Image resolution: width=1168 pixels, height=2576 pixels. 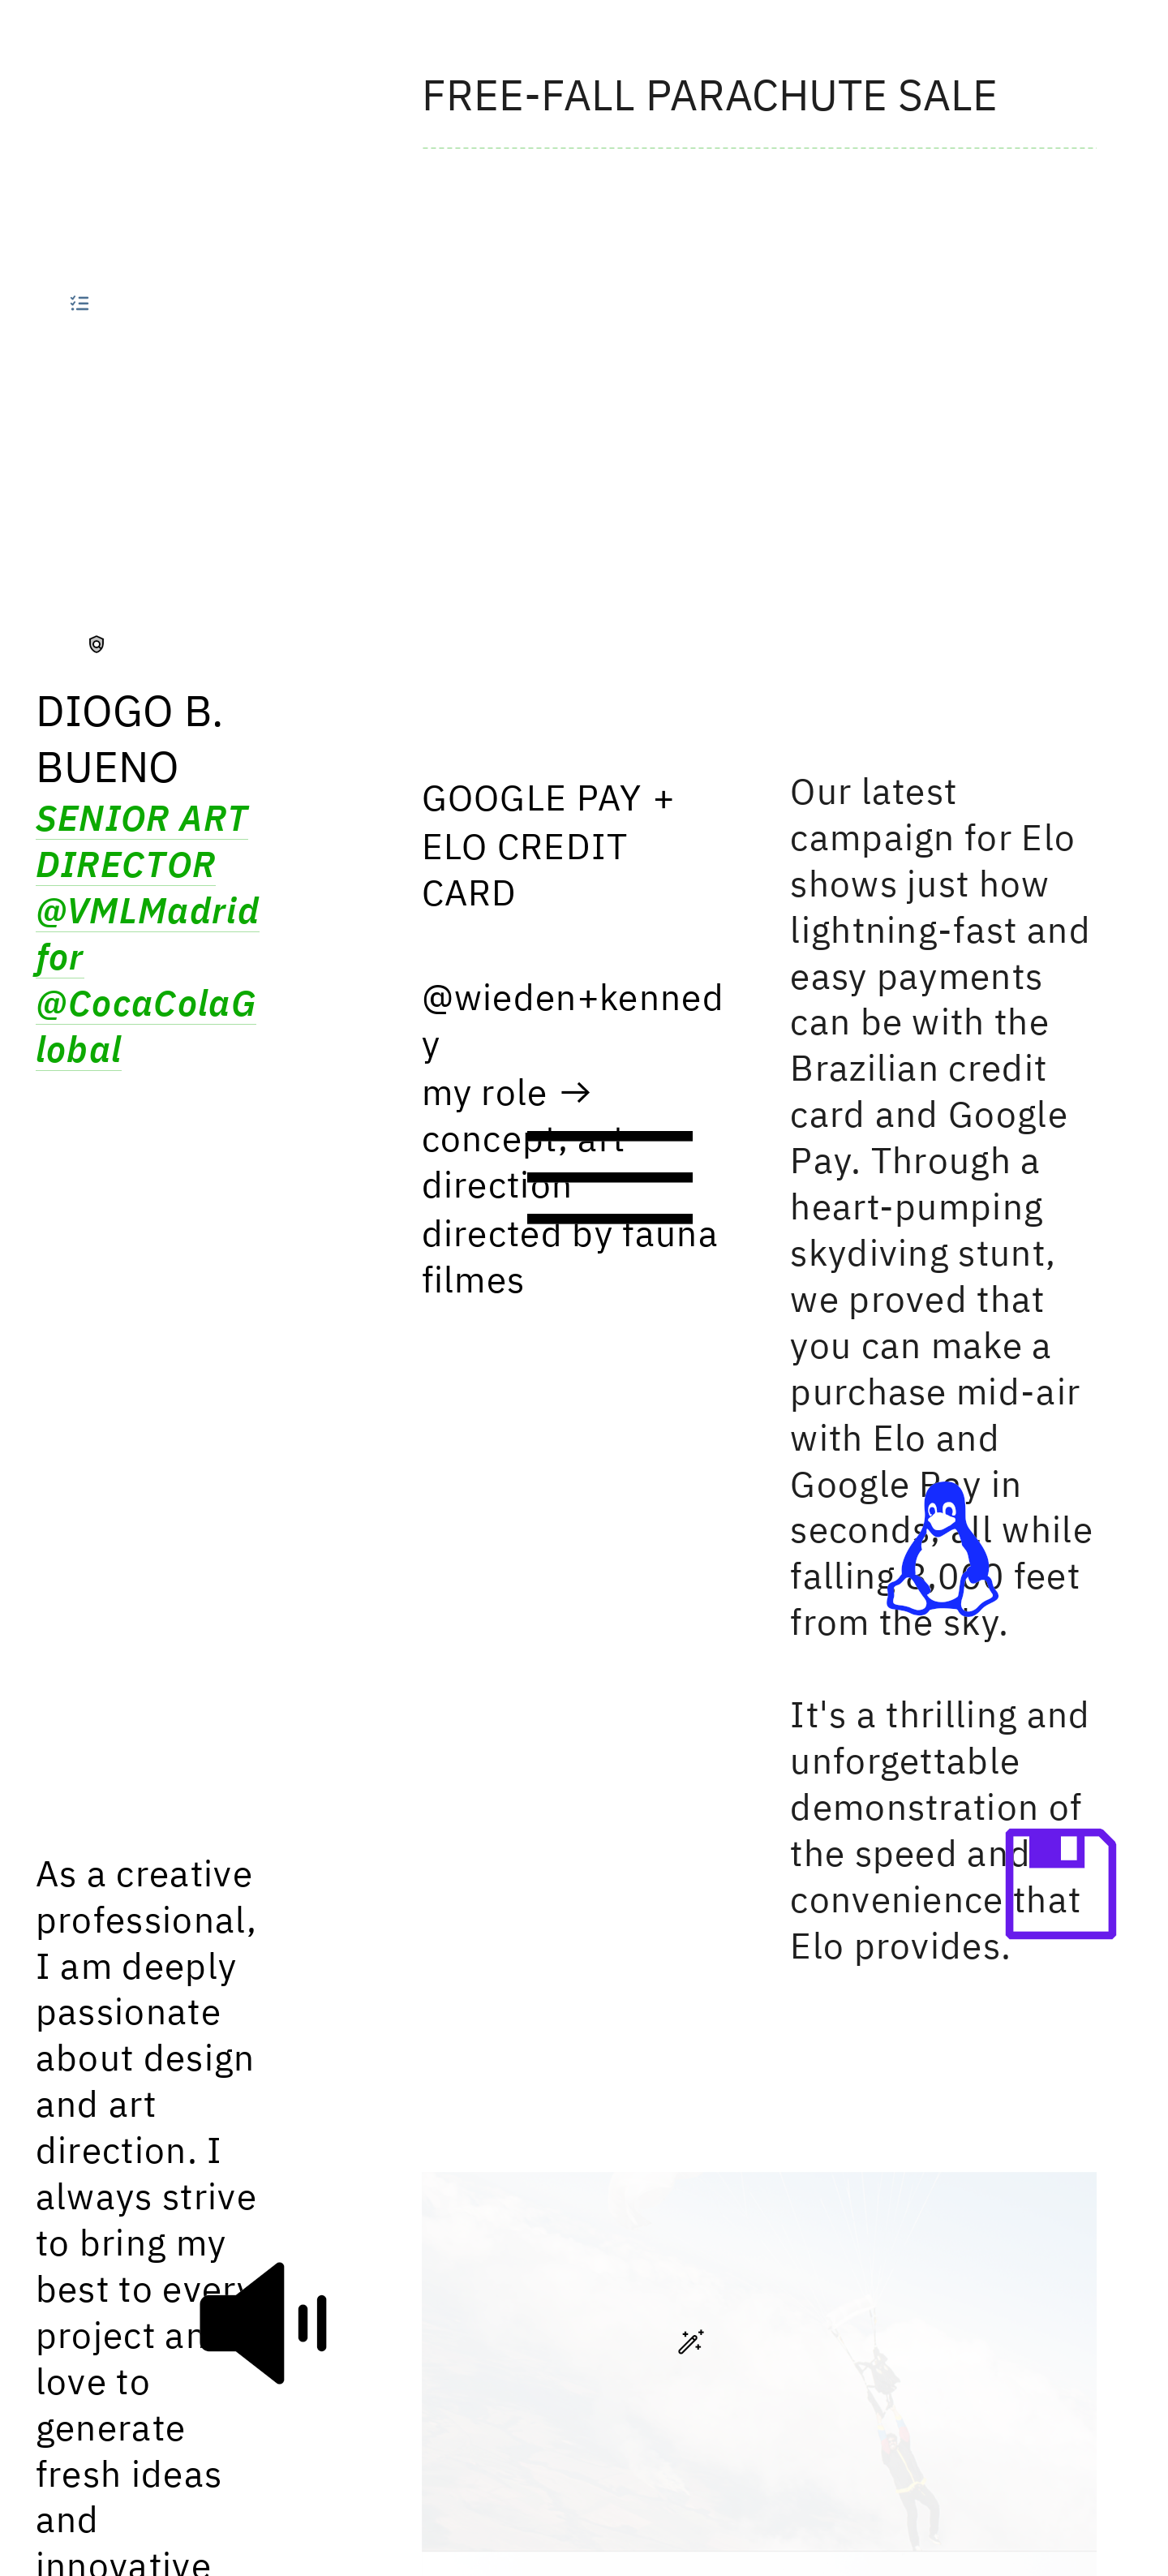 What do you see at coordinates (610, 1172) in the screenshot?
I see `open navigation menu` at bounding box center [610, 1172].